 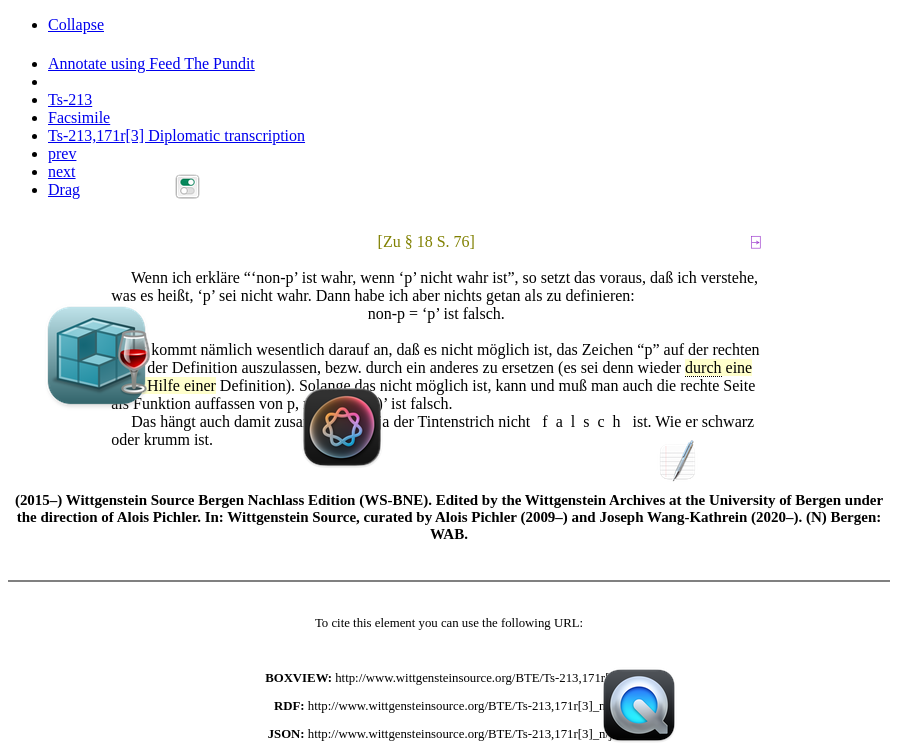 I want to click on open windows registry editor via wine, so click(x=96, y=355).